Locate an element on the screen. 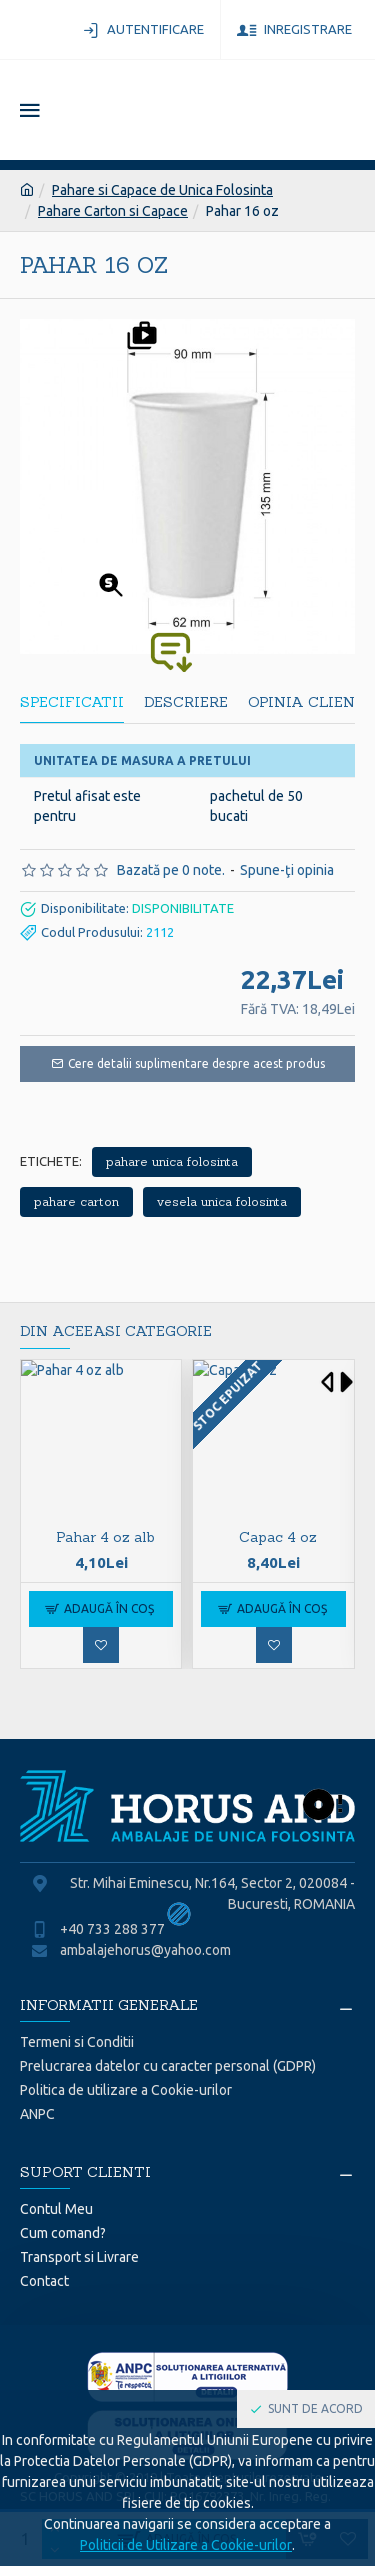 The width and height of the screenshot is (375, 2566). indicates restricted or prohibited action is located at coordinates (179, 1914).